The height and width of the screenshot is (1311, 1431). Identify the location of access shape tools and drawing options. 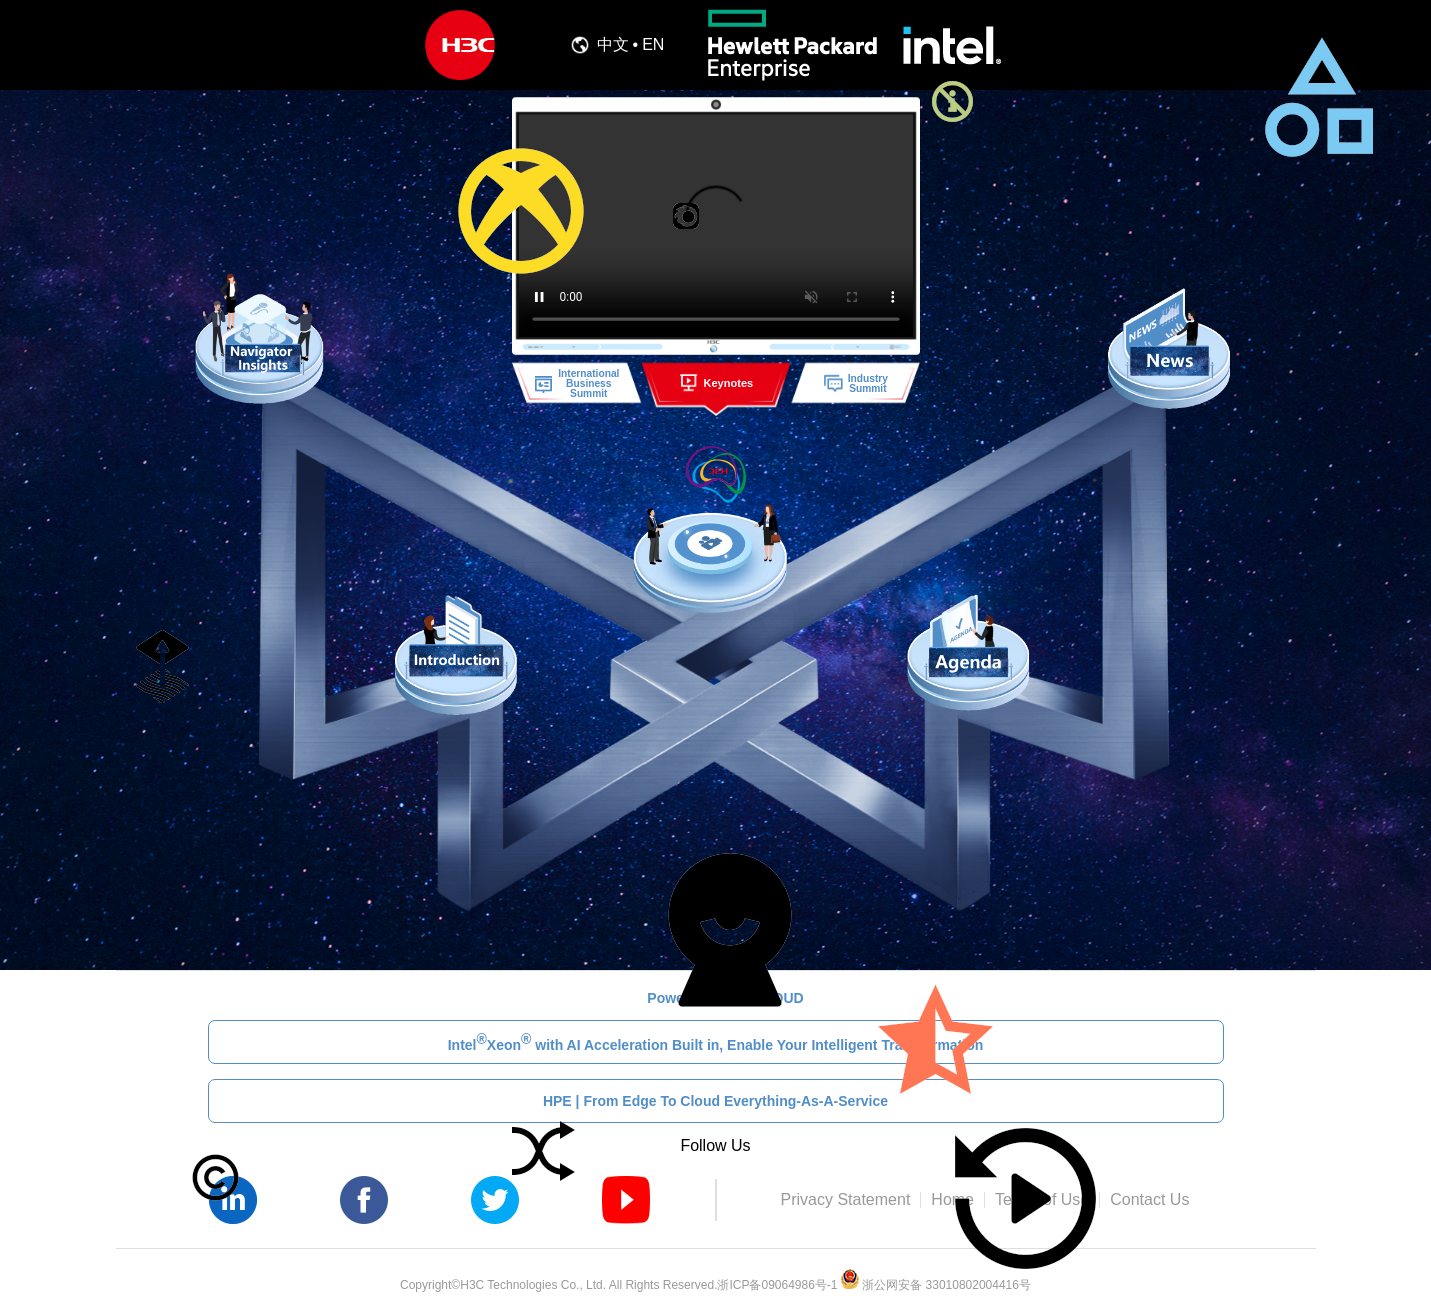
(1322, 100).